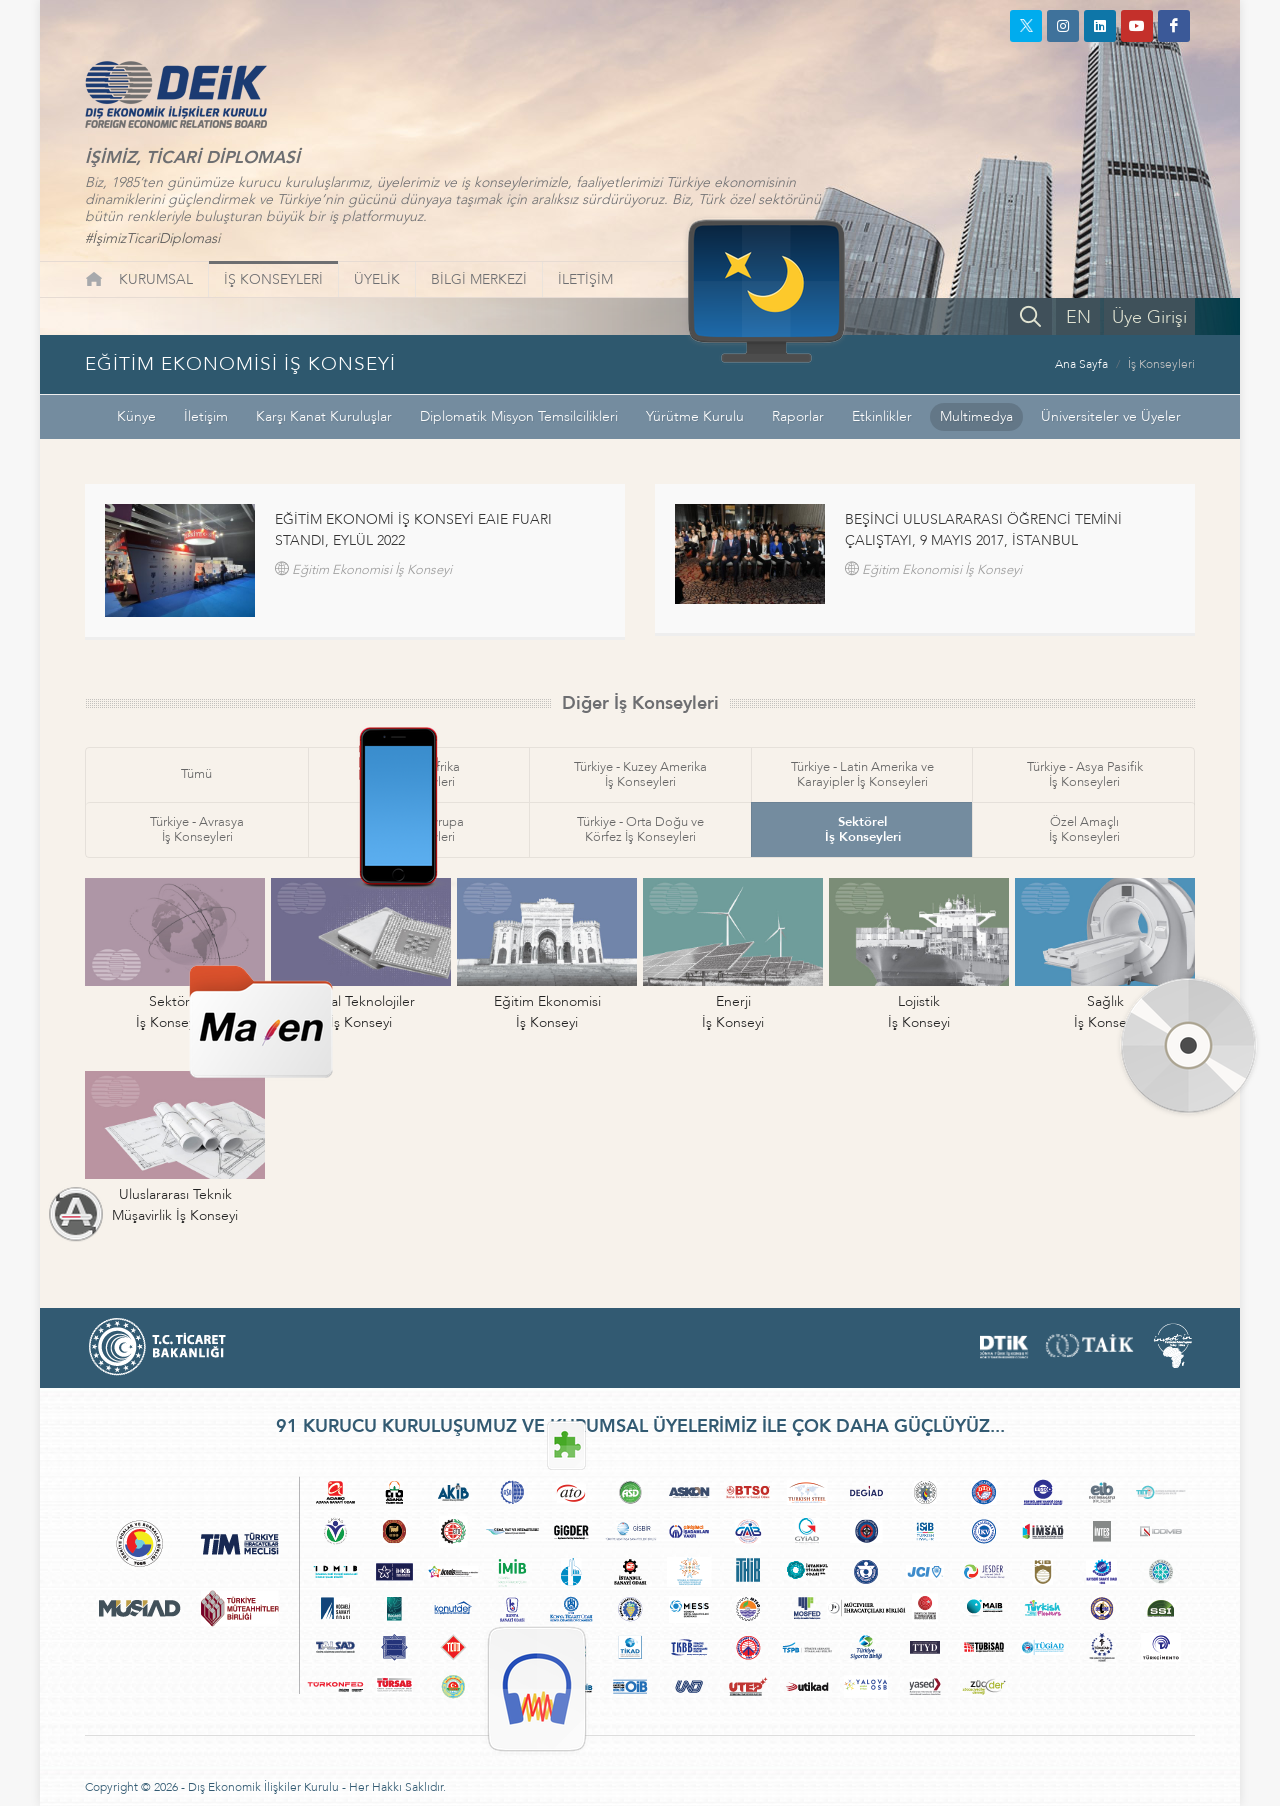 Image resolution: width=1280 pixels, height=1806 pixels. What do you see at coordinates (537, 1689) in the screenshot?
I see `audacity audio project file` at bounding box center [537, 1689].